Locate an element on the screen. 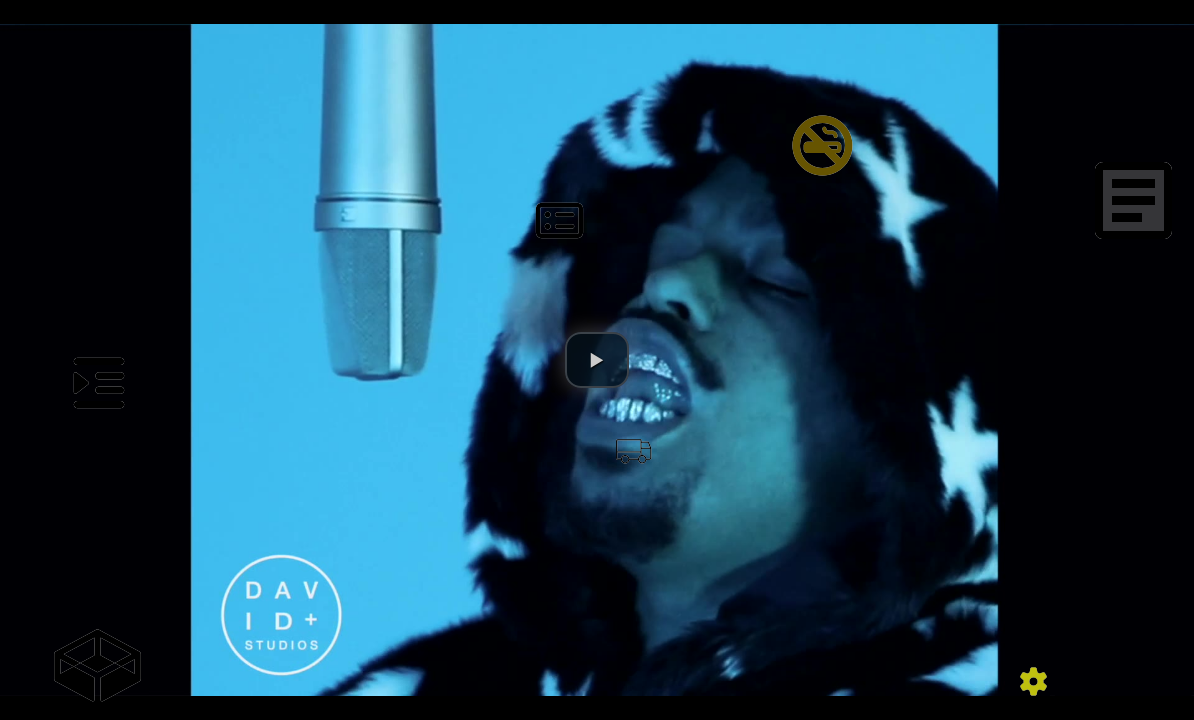 The height and width of the screenshot is (720, 1194). view list items or menu options is located at coordinates (559, 220).